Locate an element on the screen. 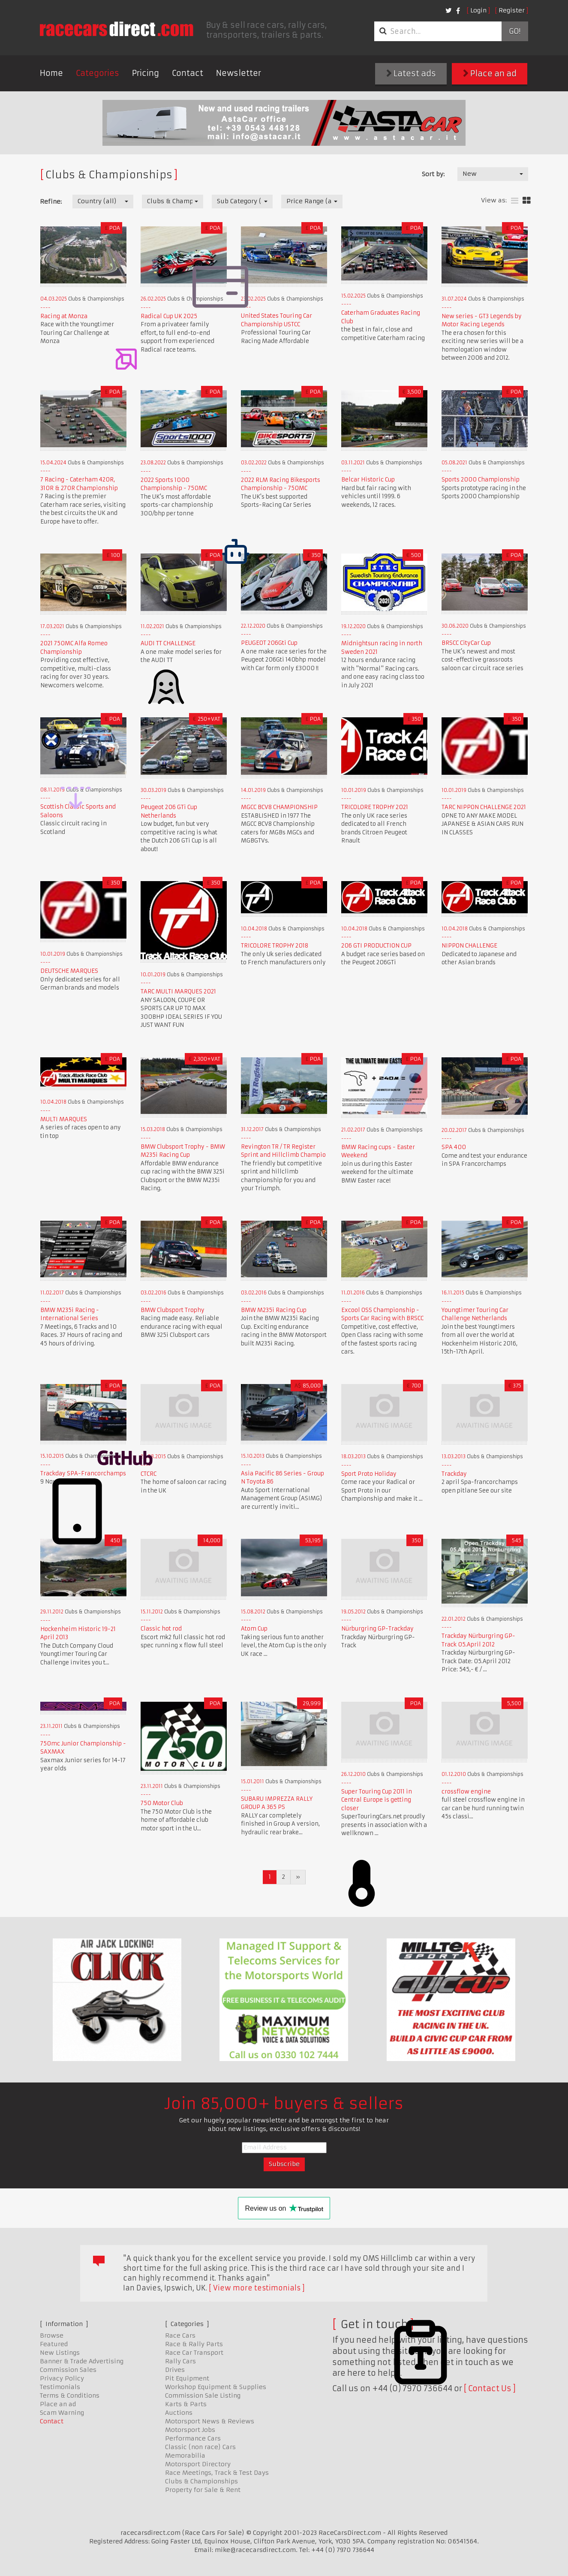 This screenshot has width=568, height=2576. view dependabot alerts and automated dependency updates is located at coordinates (236, 553).